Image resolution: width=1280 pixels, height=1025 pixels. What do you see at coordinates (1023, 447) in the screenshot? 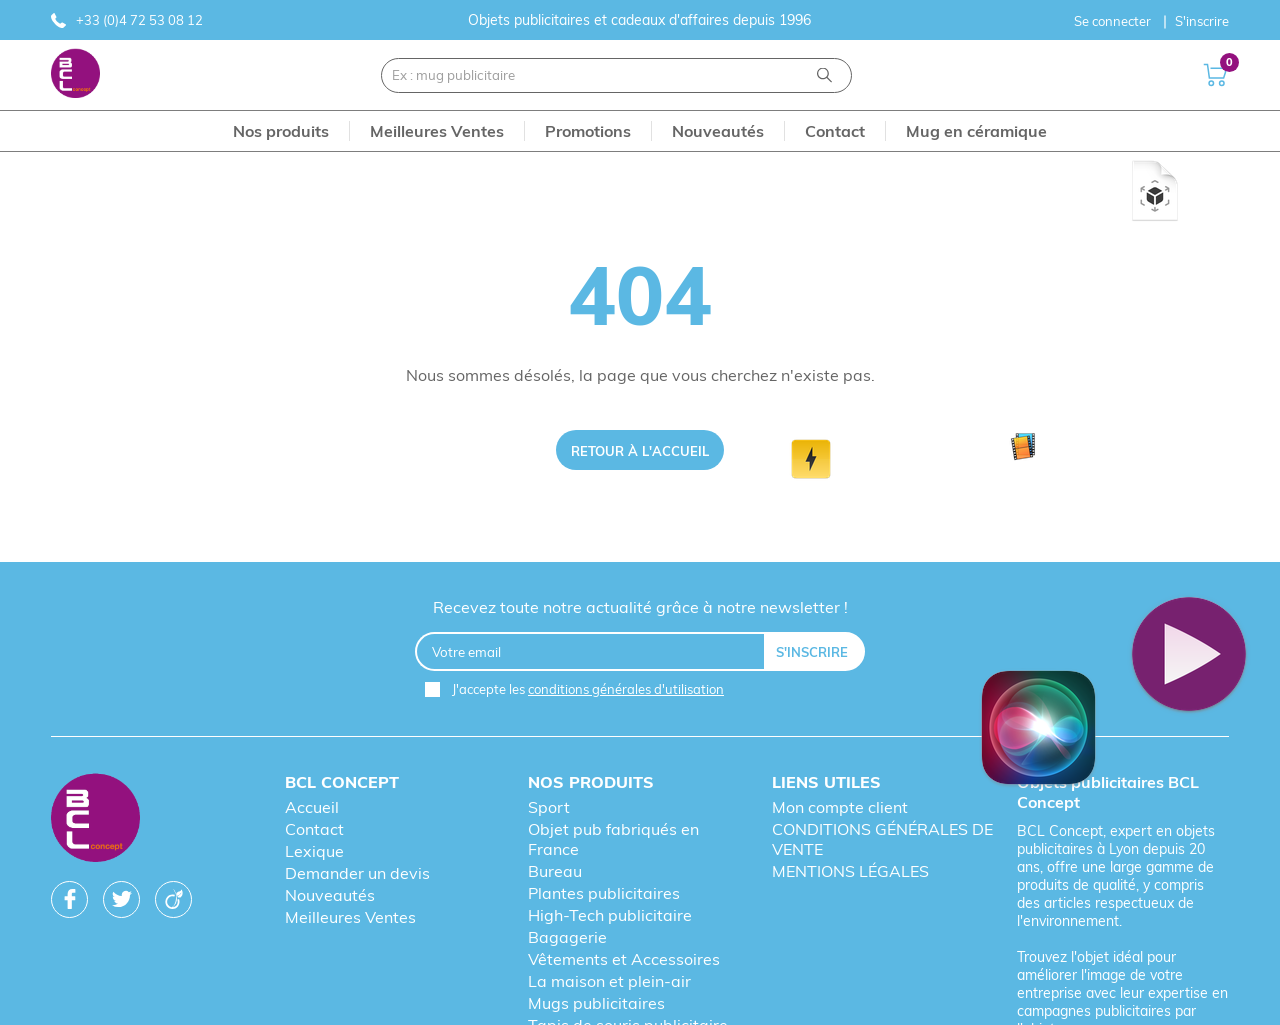
I see `open iMovie library` at bounding box center [1023, 447].